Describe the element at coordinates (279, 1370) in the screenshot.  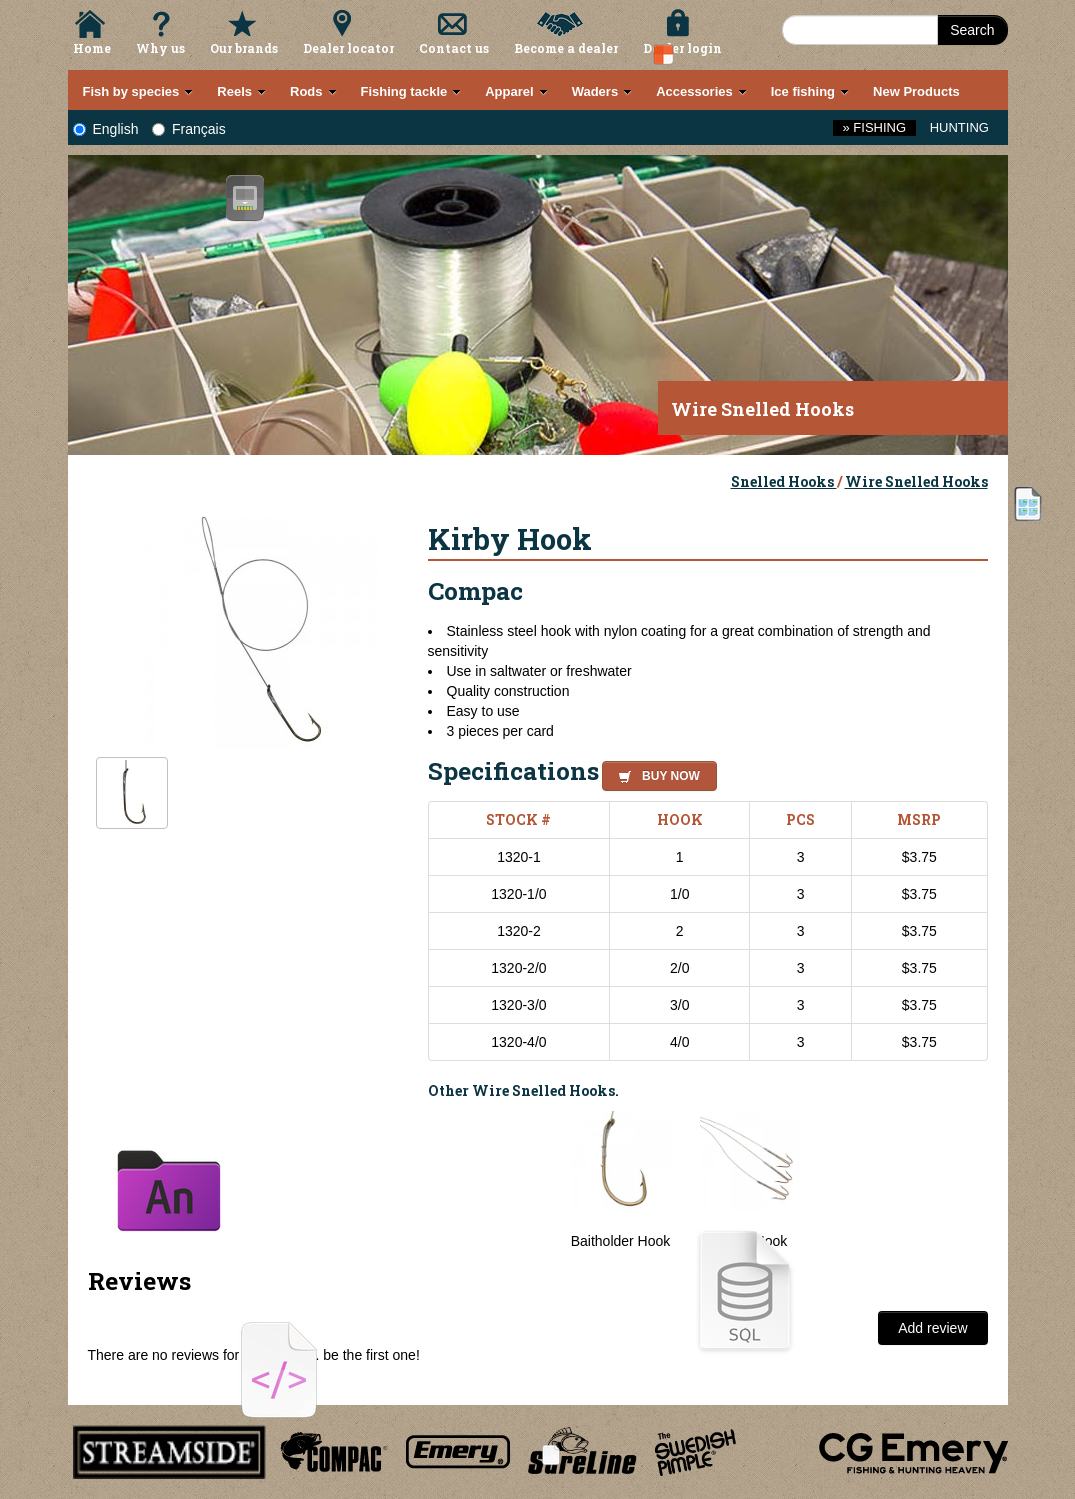
I see `an xml file type indicator` at that location.